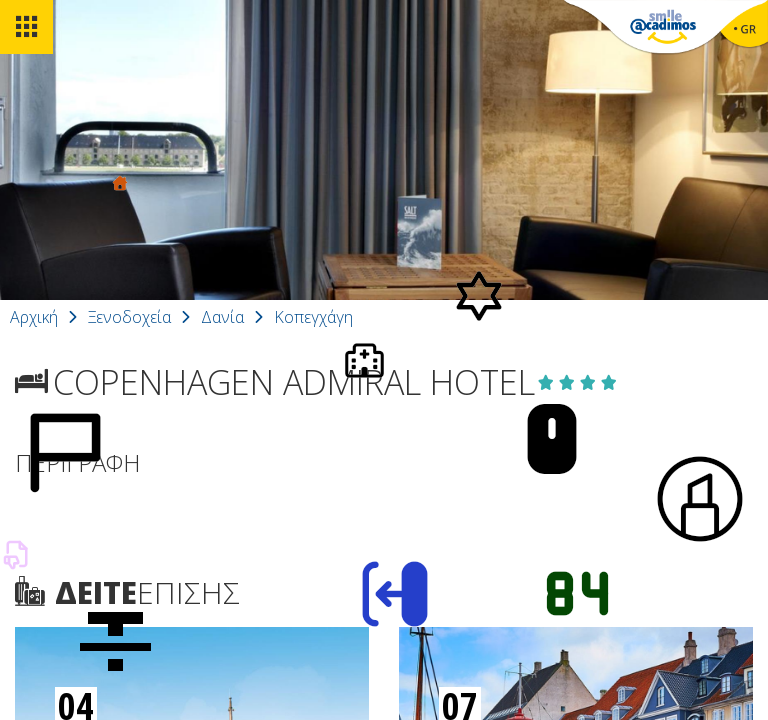  What do you see at coordinates (395, 594) in the screenshot?
I see `move element to the left` at bounding box center [395, 594].